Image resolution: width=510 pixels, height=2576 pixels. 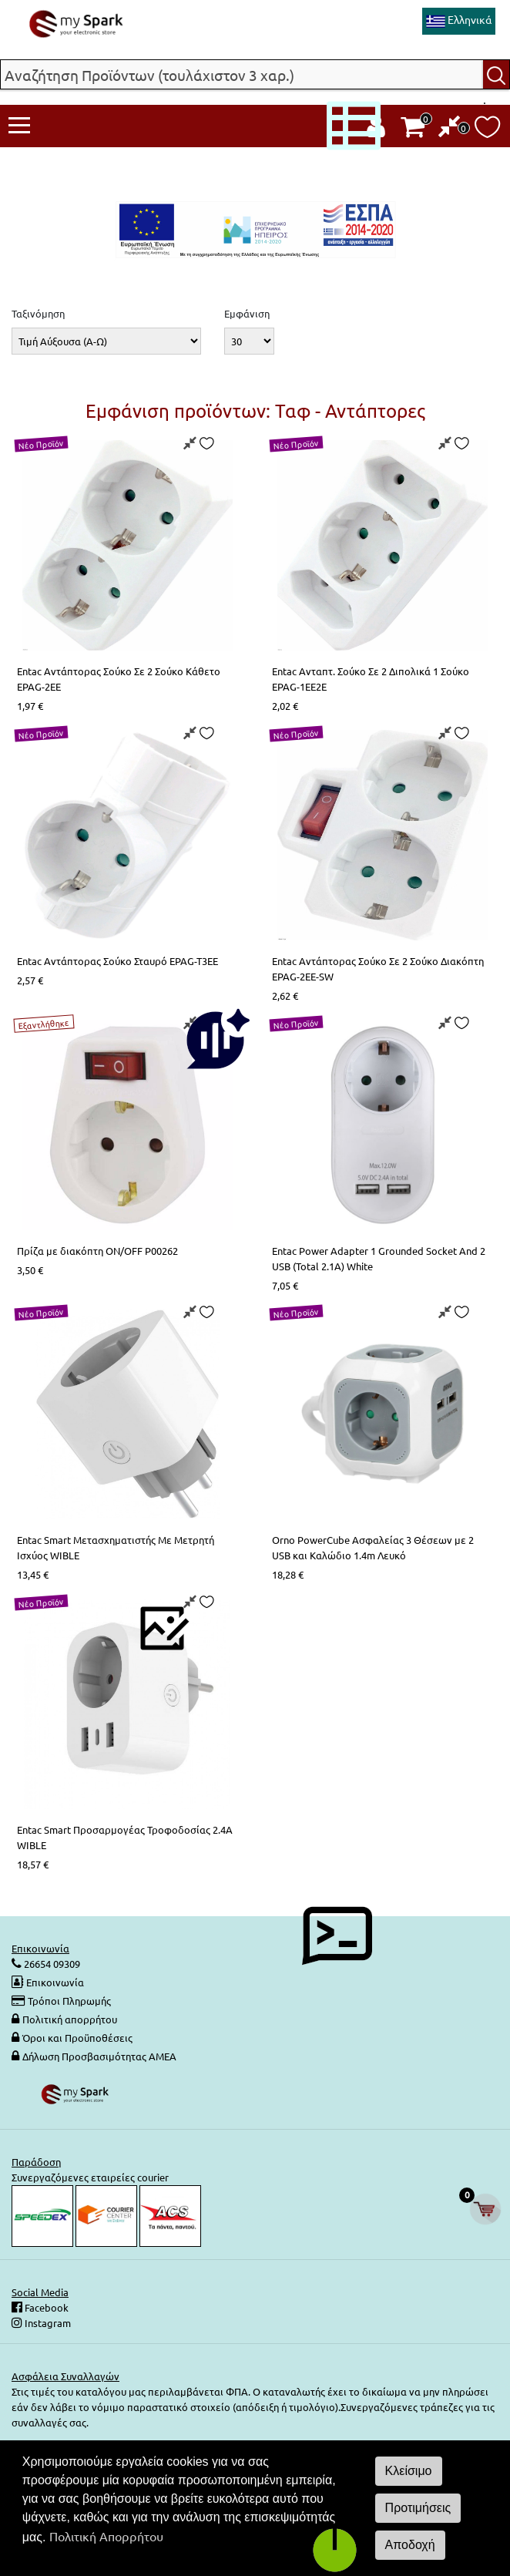 I want to click on power off or shut down the device, so click(x=334, y=2550).